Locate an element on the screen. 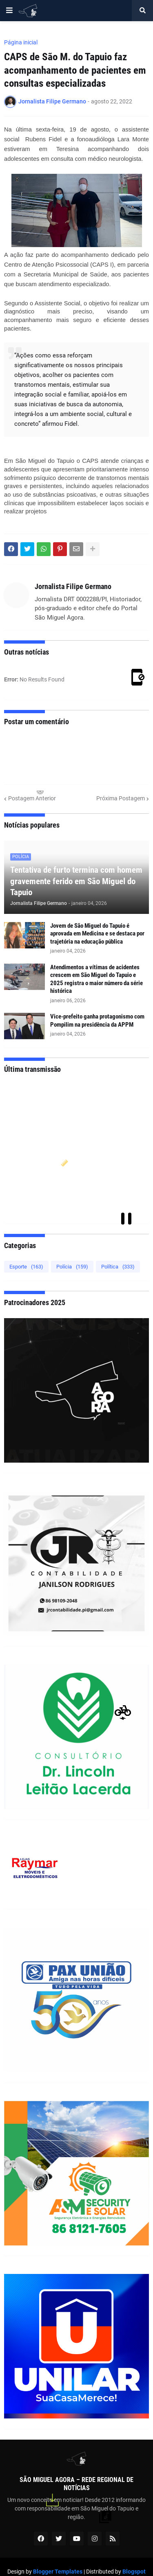  access measurement tools is located at coordinates (64, 1163).